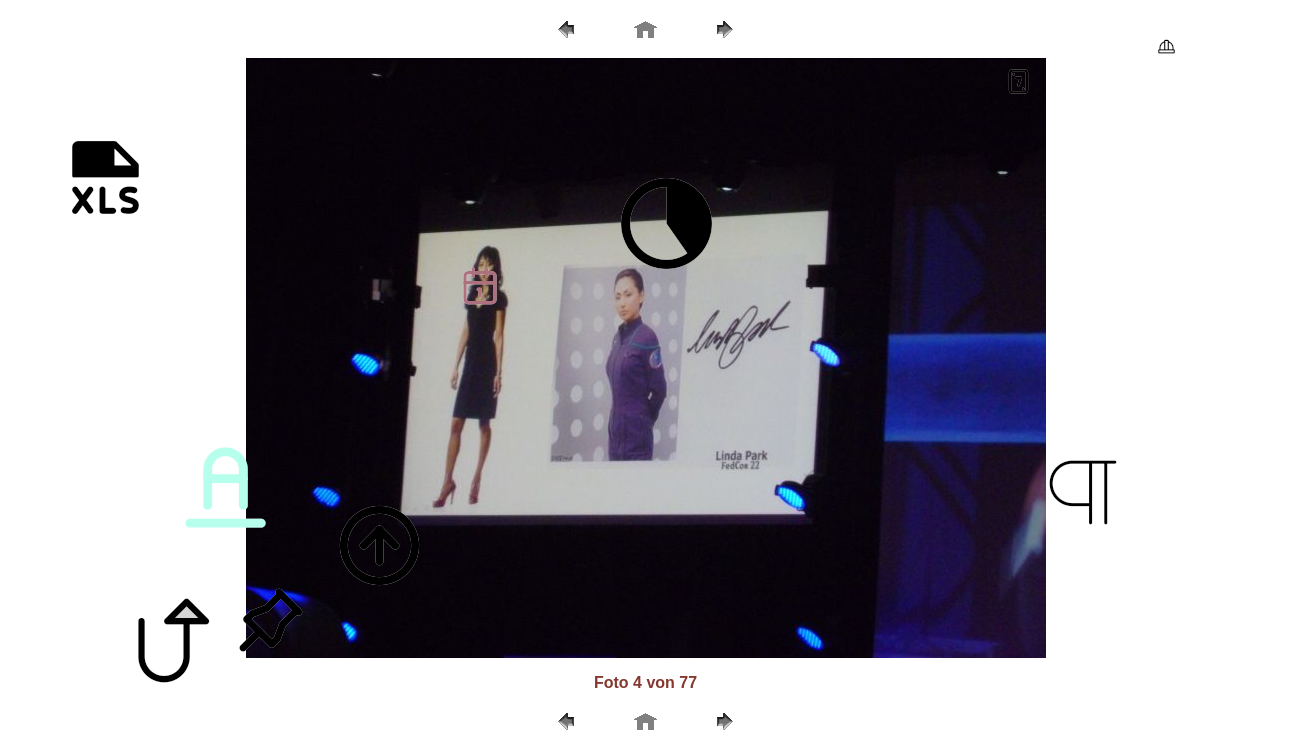 This screenshot has height=750, width=1291. I want to click on set text baseline alignment, so click(225, 487).